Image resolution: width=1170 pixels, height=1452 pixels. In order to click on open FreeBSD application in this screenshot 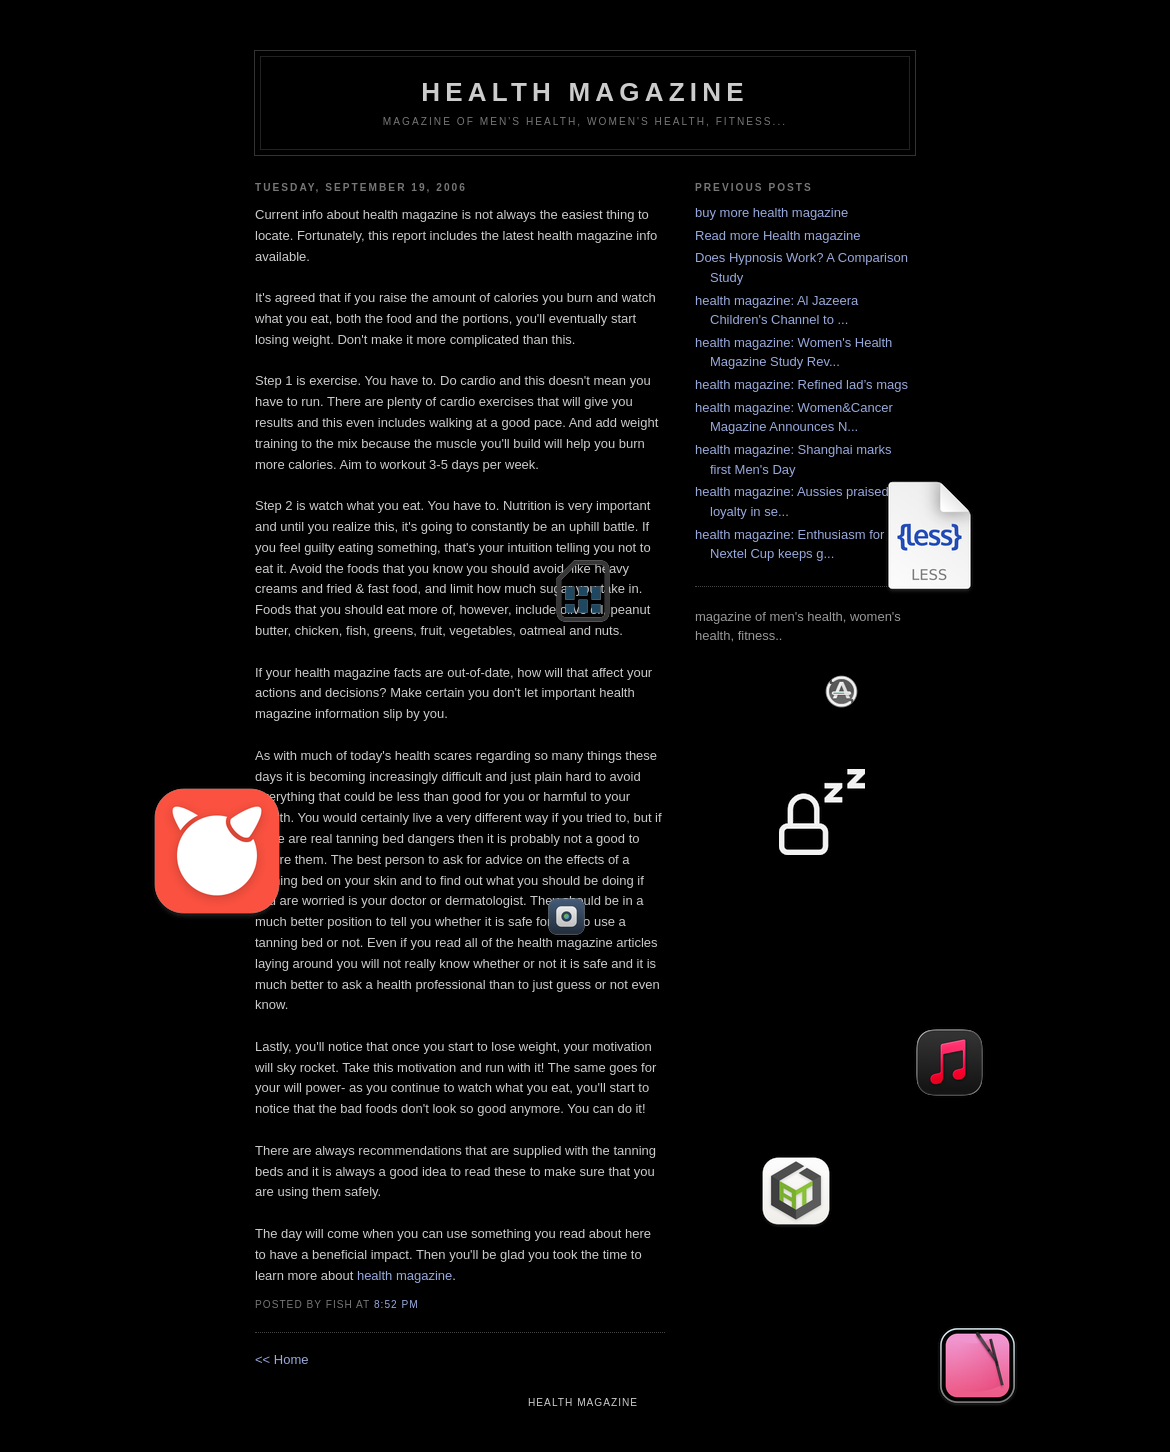, I will do `click(217, 851)`.